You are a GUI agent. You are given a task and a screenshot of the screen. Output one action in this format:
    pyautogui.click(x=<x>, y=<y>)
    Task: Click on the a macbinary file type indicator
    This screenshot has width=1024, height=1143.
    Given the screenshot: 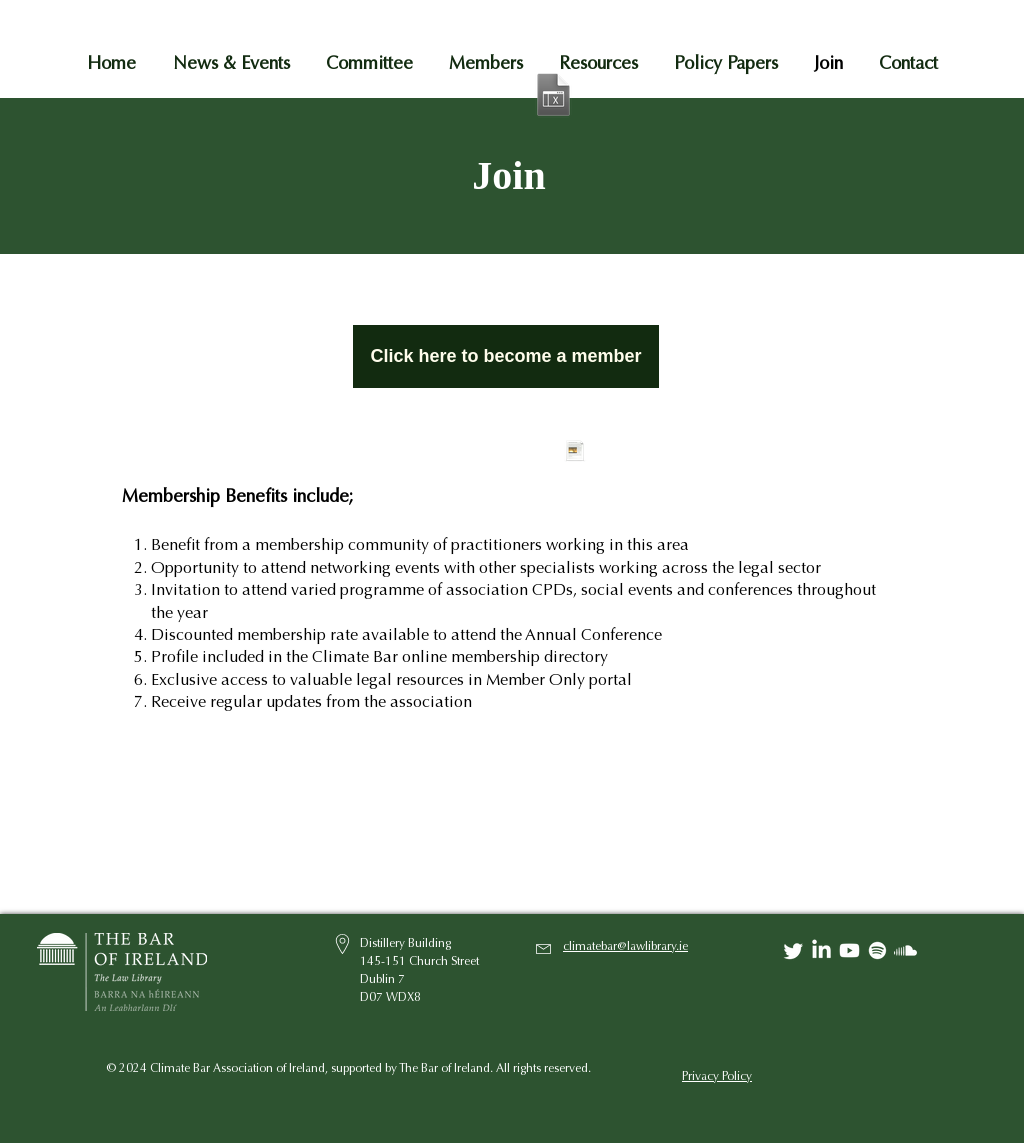 What is the action you would take?
    pyautogui.click(x=553, y=95)
    